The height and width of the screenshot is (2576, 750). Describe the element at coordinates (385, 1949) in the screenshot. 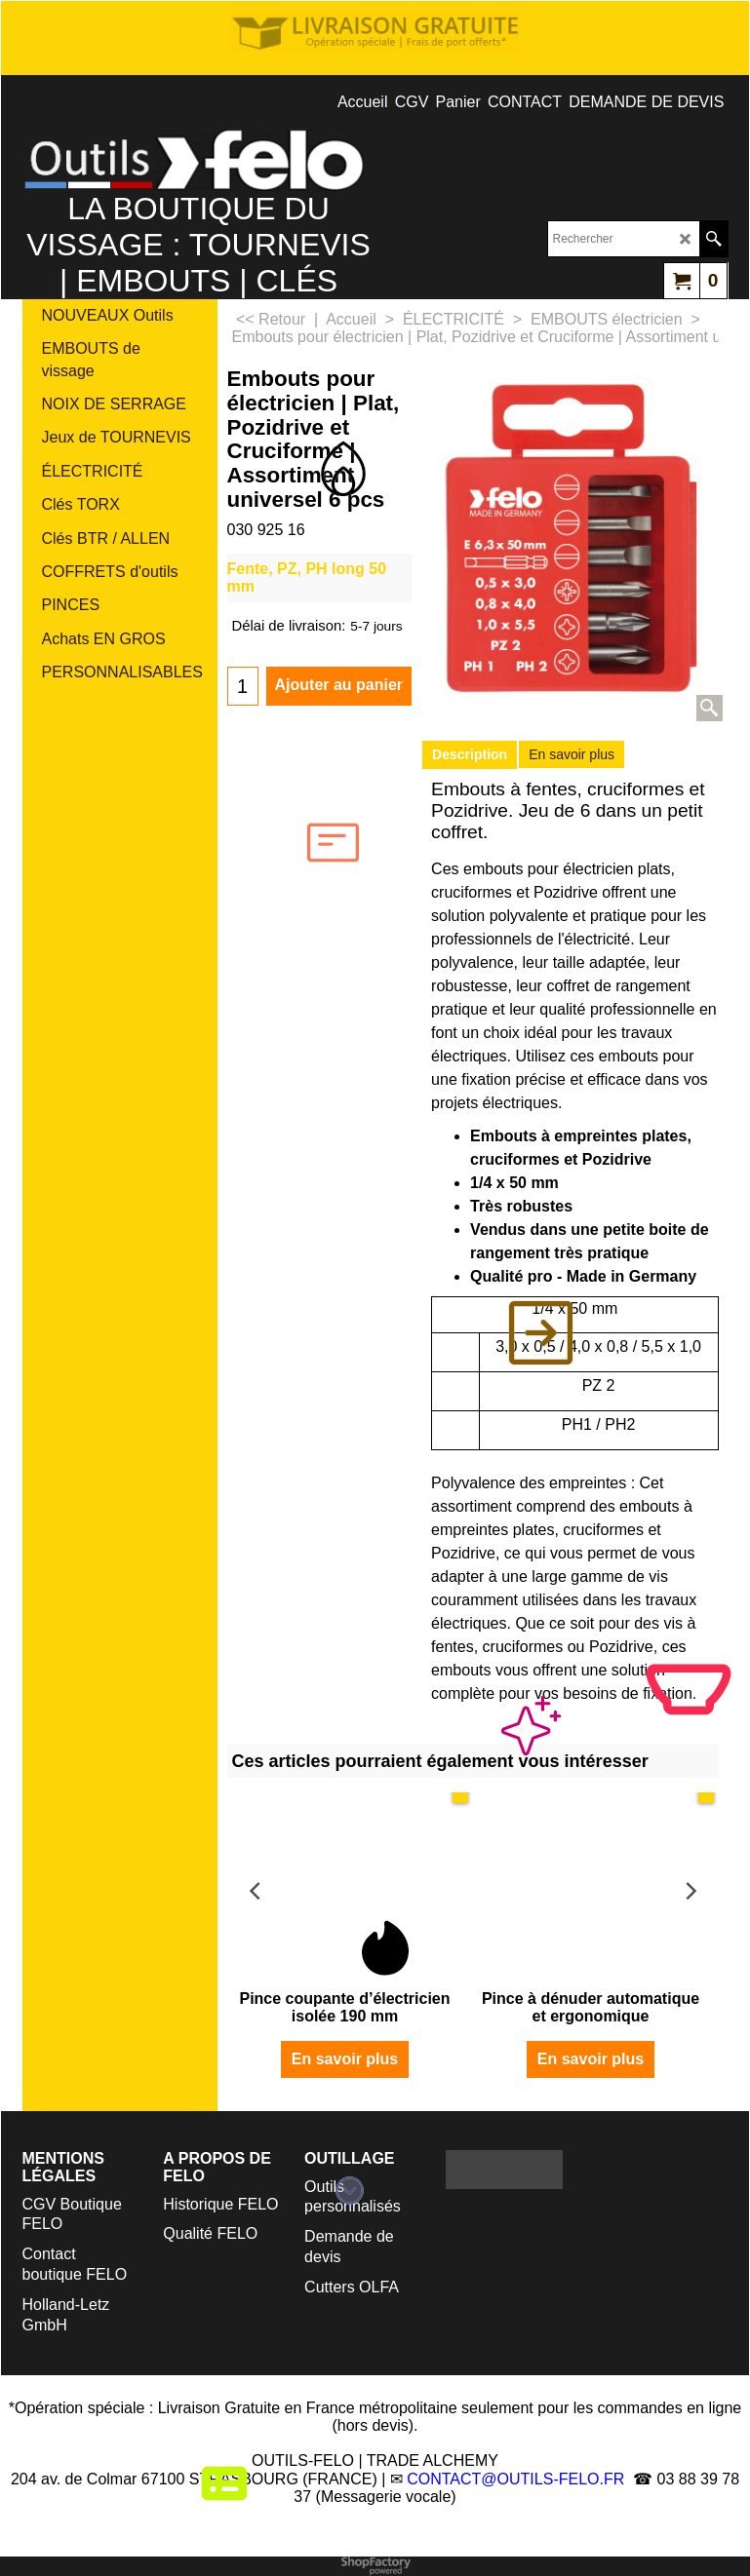

I see `open tinder dating app` at that location.